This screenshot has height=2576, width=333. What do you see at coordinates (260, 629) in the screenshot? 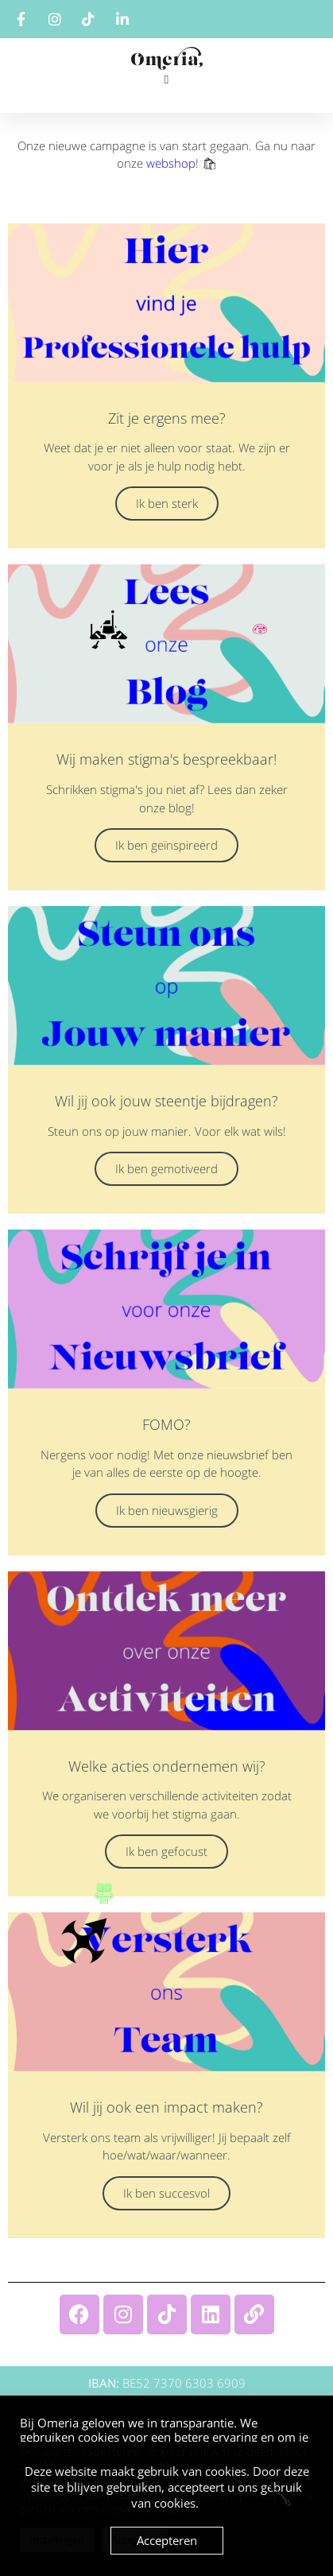
I see `indicates acid or corrosive hazard in gameplay` at bounding box center [260, 629].